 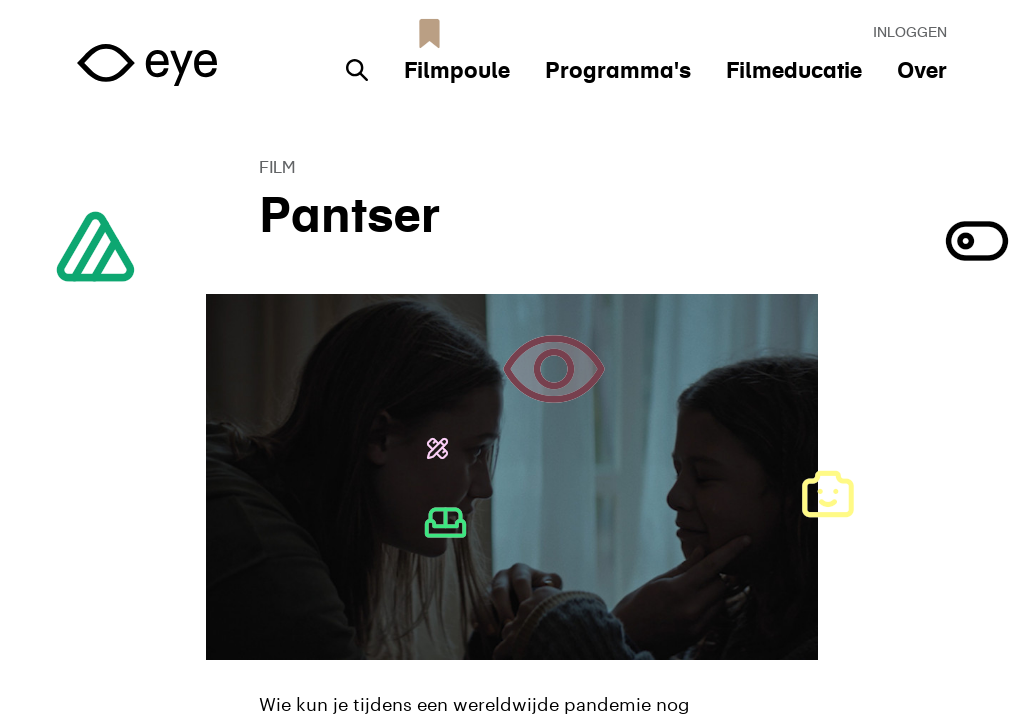 I want to click on switch to front-facing camera, so click(x=828, y=494).